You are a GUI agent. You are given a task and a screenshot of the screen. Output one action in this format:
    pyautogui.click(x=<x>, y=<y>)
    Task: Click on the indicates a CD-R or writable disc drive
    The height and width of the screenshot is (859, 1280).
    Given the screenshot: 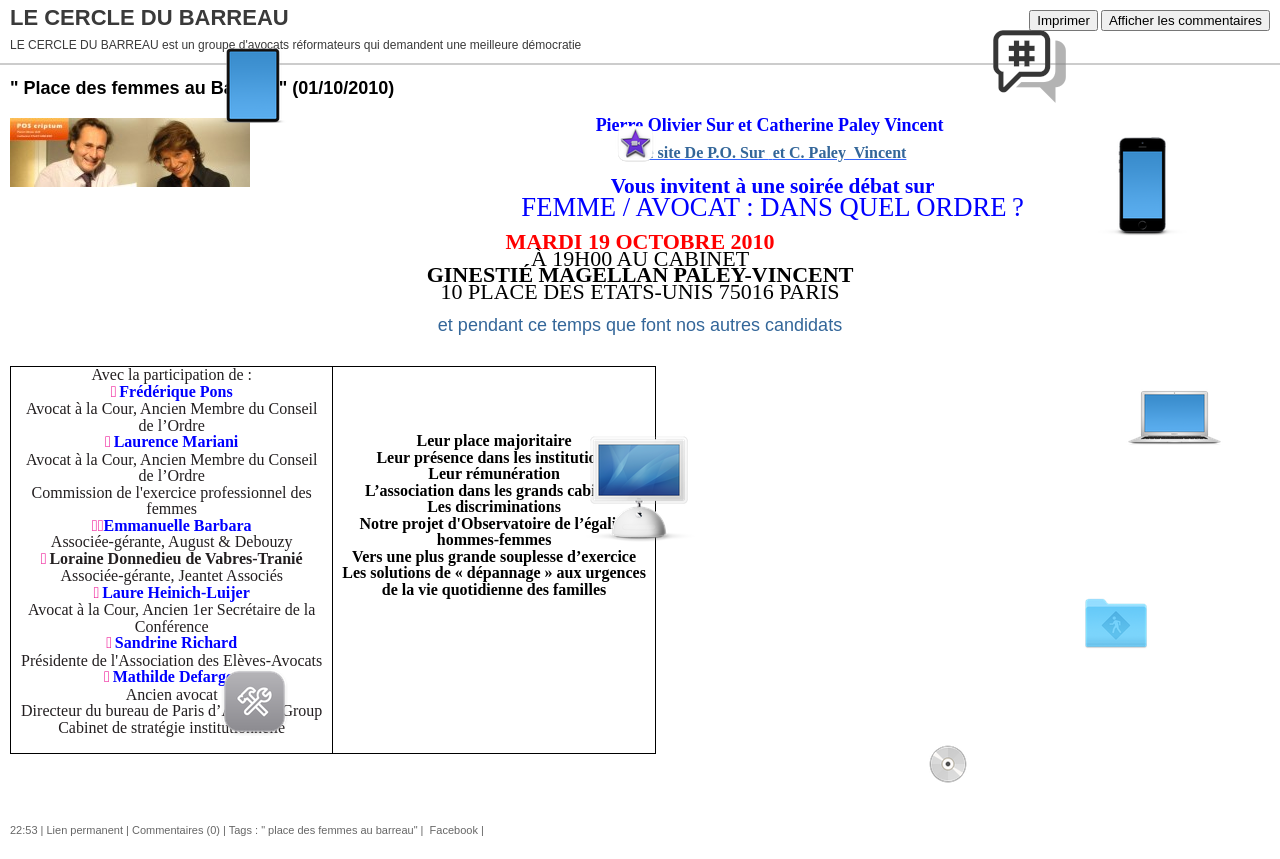 What is the action you would take?
    pyautogui.click(x=948, y=764)
    